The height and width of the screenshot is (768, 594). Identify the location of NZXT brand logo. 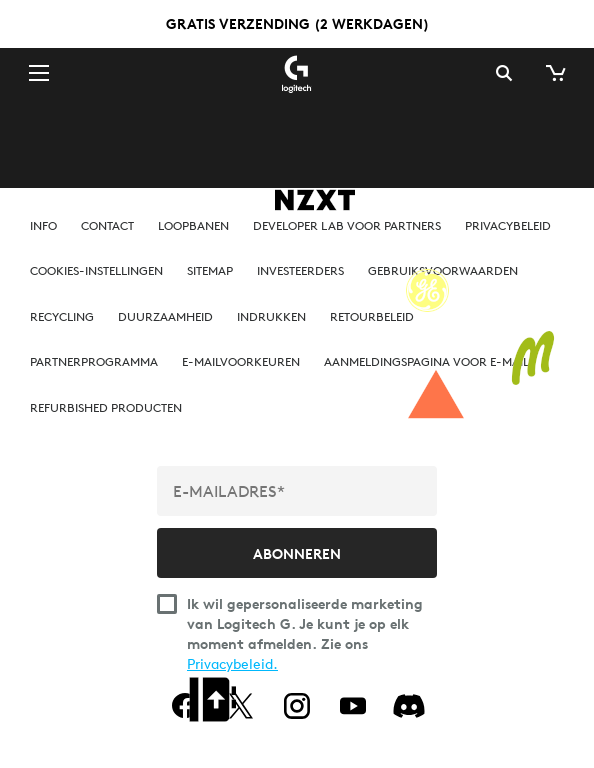
(315, 200).